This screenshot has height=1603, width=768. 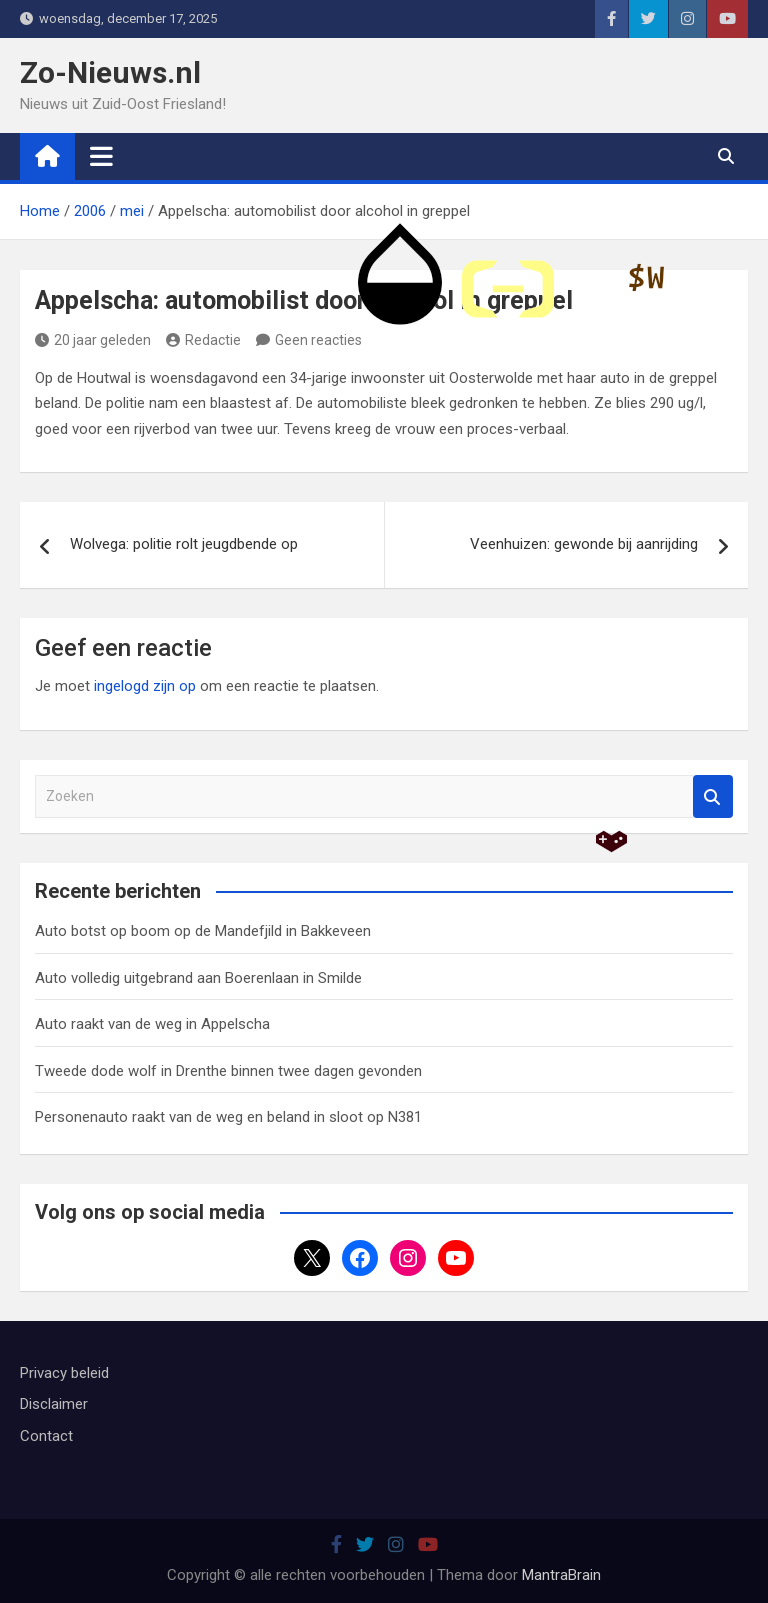 I want to click on Alibaba Cloud service or product, so click(x=508, y=289).